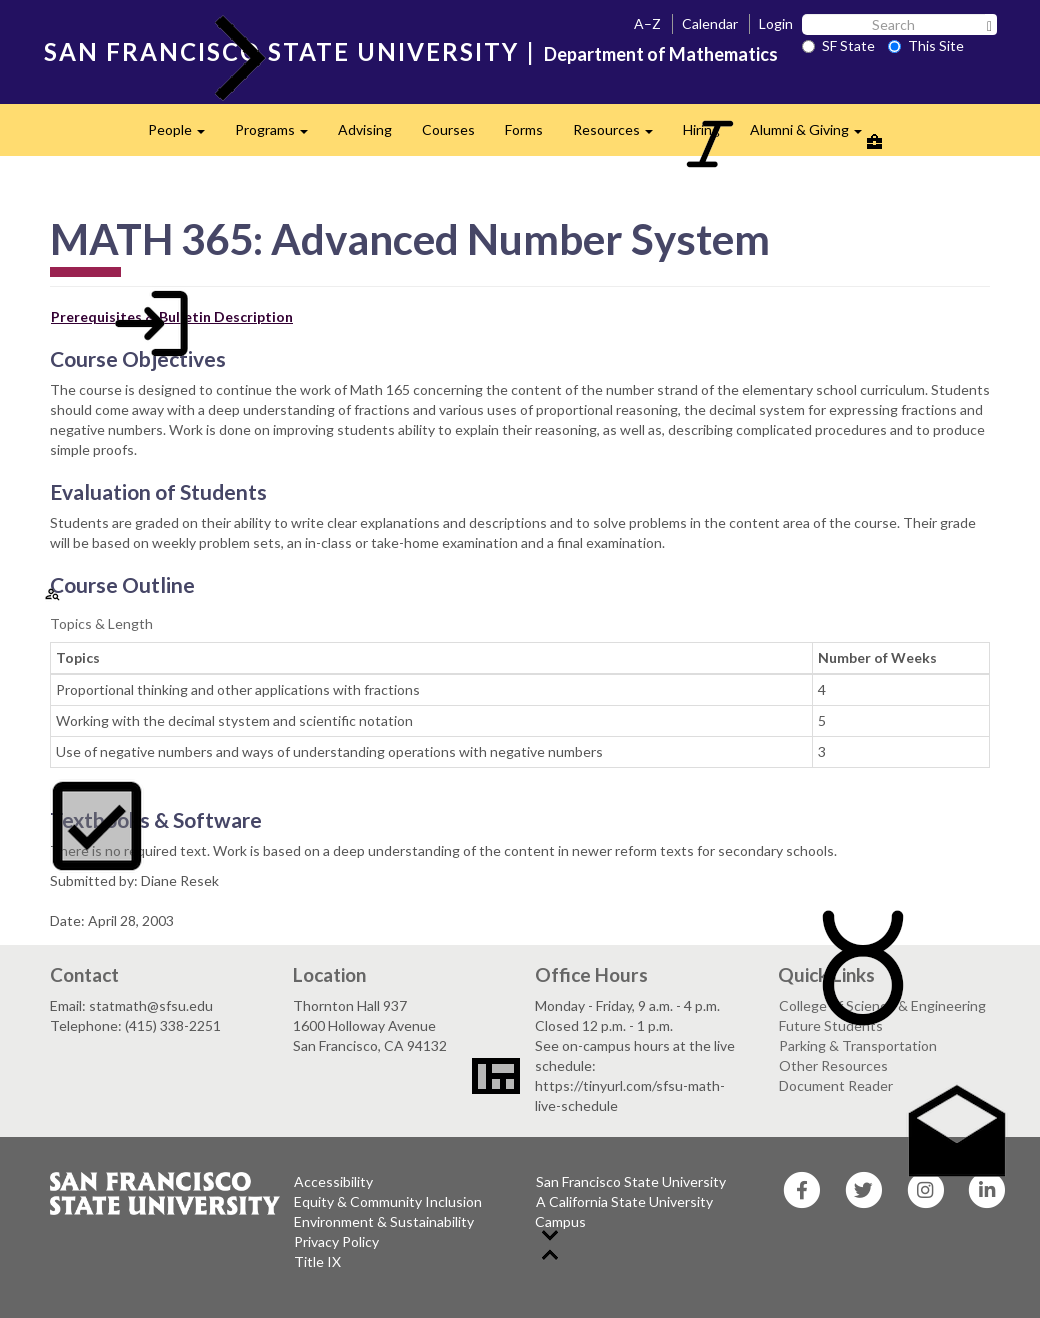 The height and width of the screenshot is (1318, 1040). What do you see at coordinates (863, 968) in the screenshot?
I see `indicates taurus zodiac sign` at bounding box center [863, 968].